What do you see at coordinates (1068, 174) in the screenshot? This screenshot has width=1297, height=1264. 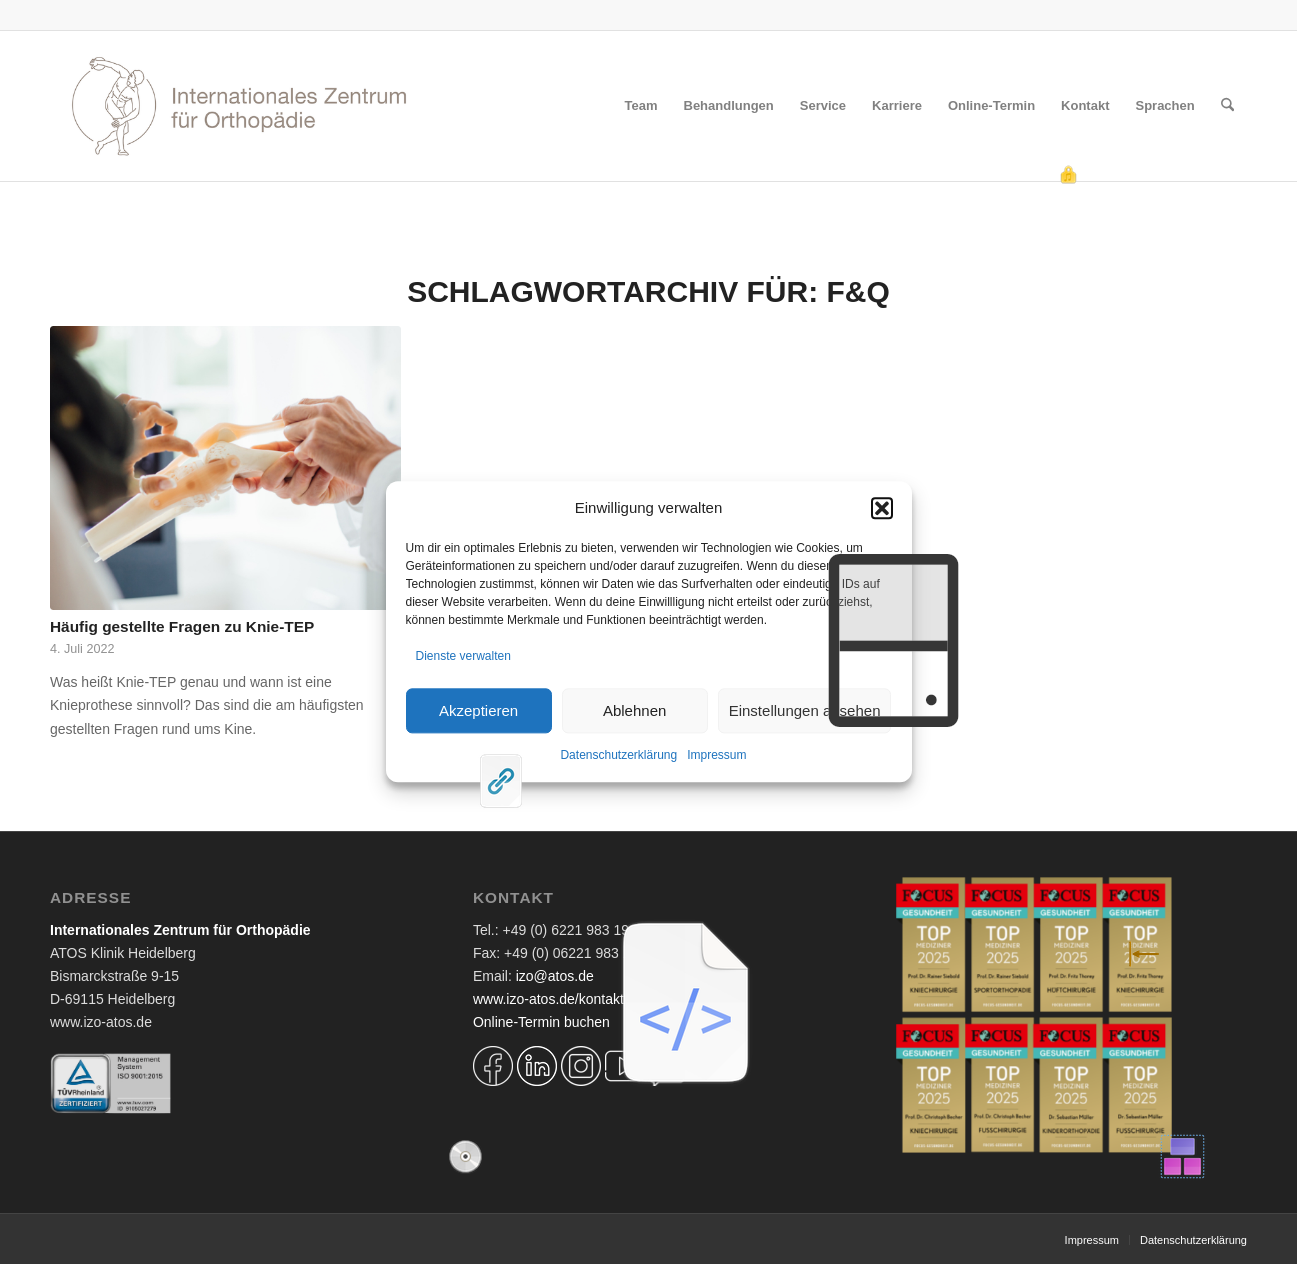 I see `open EarTag music tagging application` at bounding box center [1068, 174].